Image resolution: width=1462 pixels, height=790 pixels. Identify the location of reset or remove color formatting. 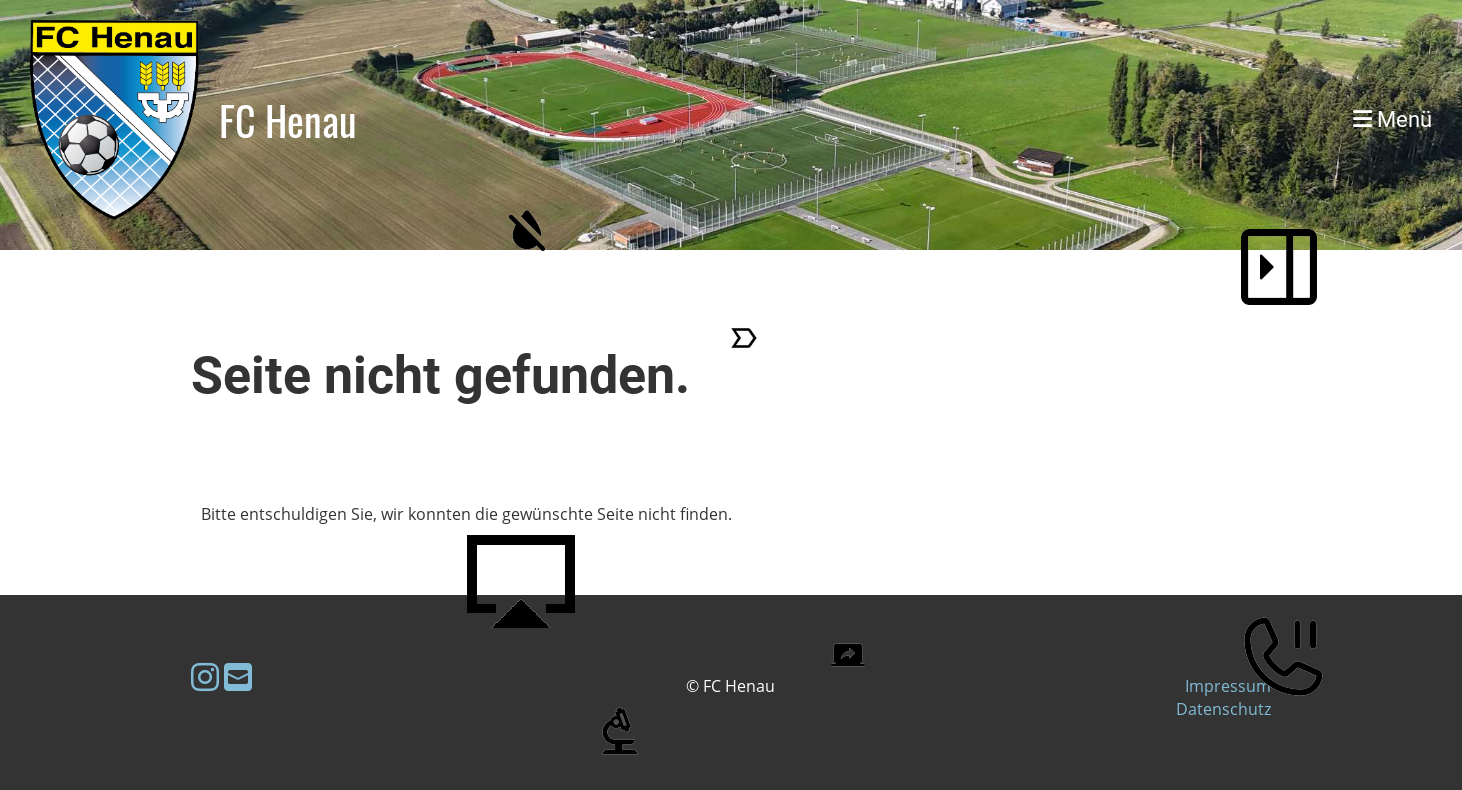
(527, 230).